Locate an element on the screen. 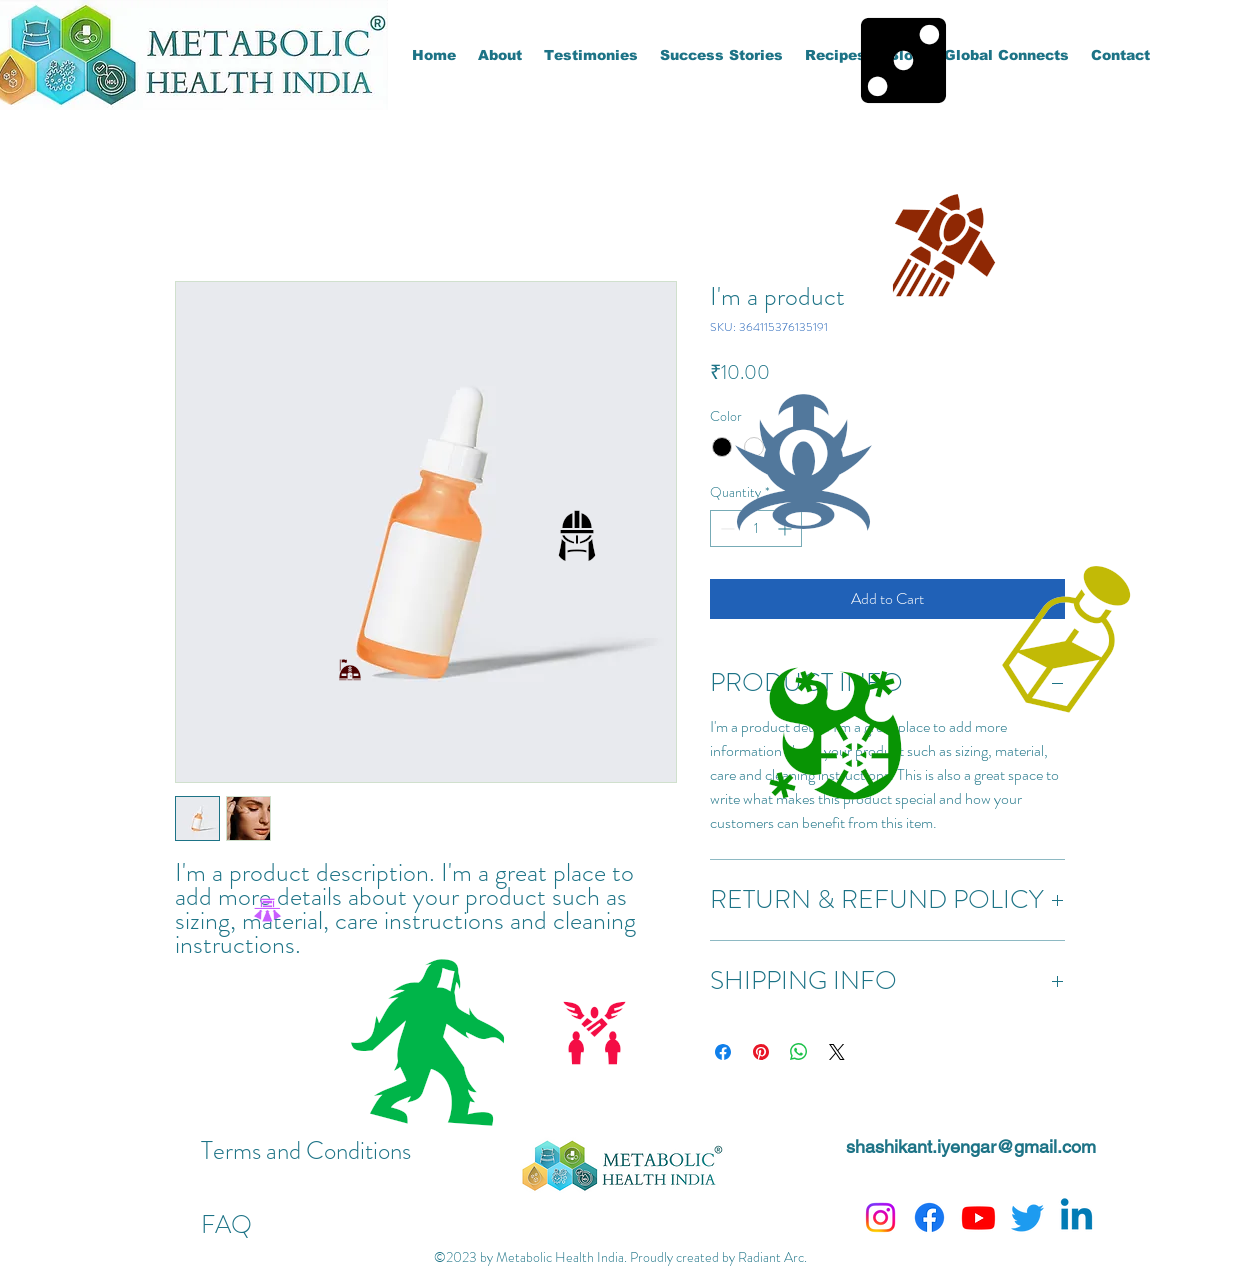  sasquatch or bigfoot character selection is located at coordinates (427, 1042).